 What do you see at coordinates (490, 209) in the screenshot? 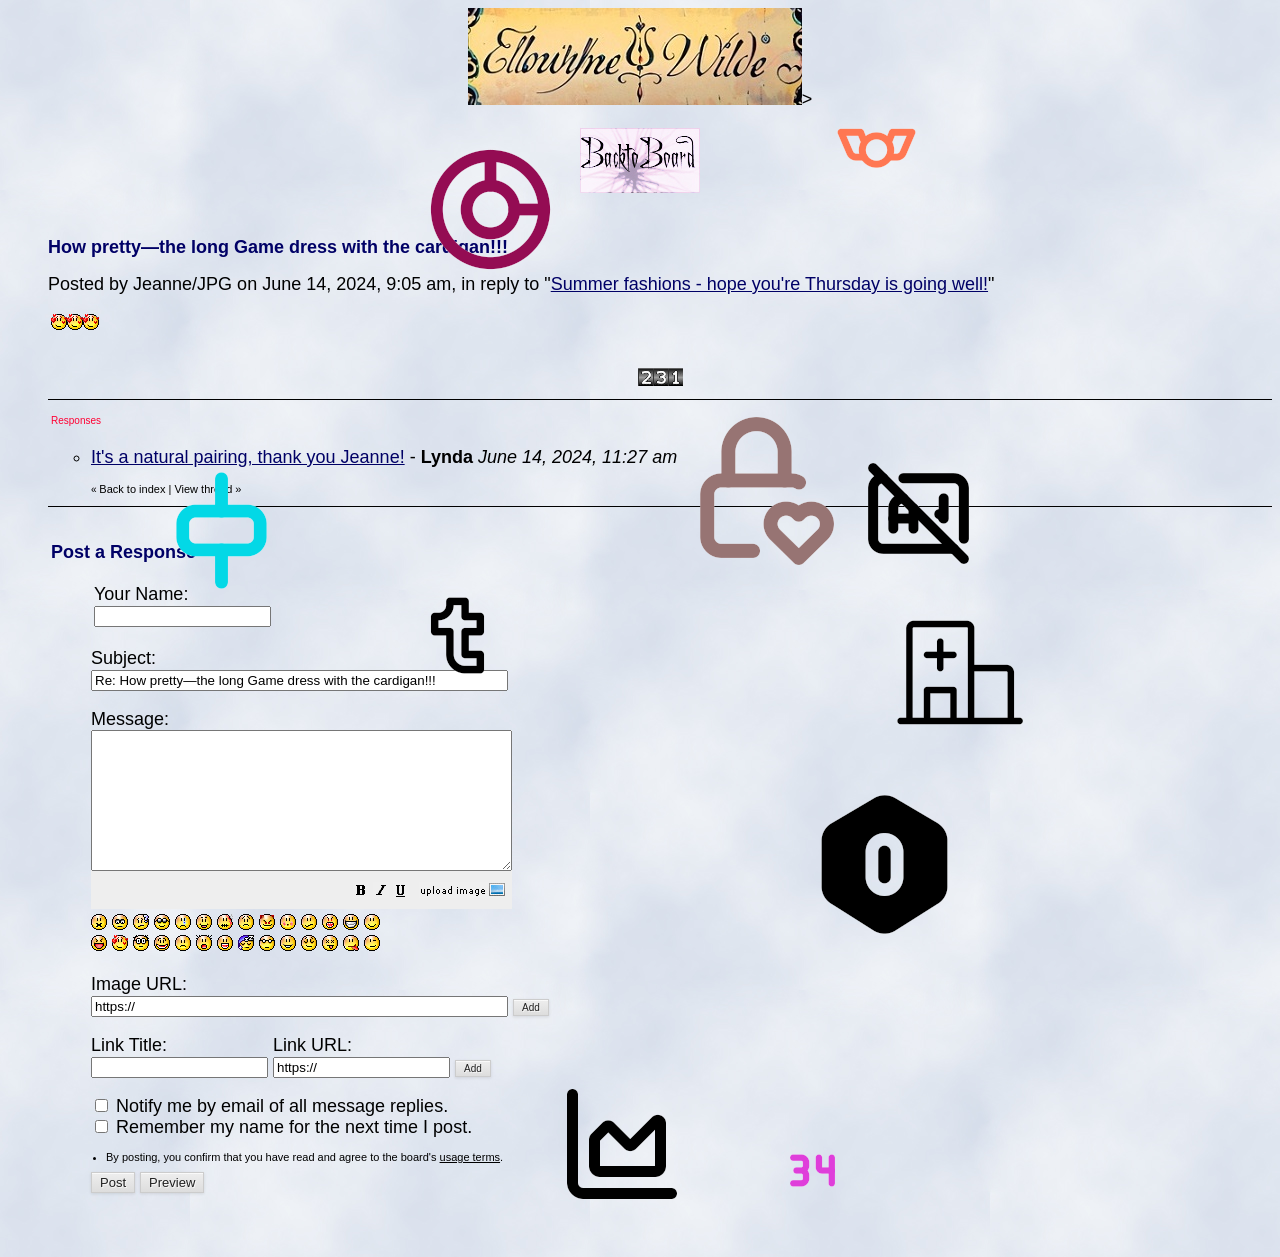
I see `view donut chart analytics` at bounding box center [490, 209].